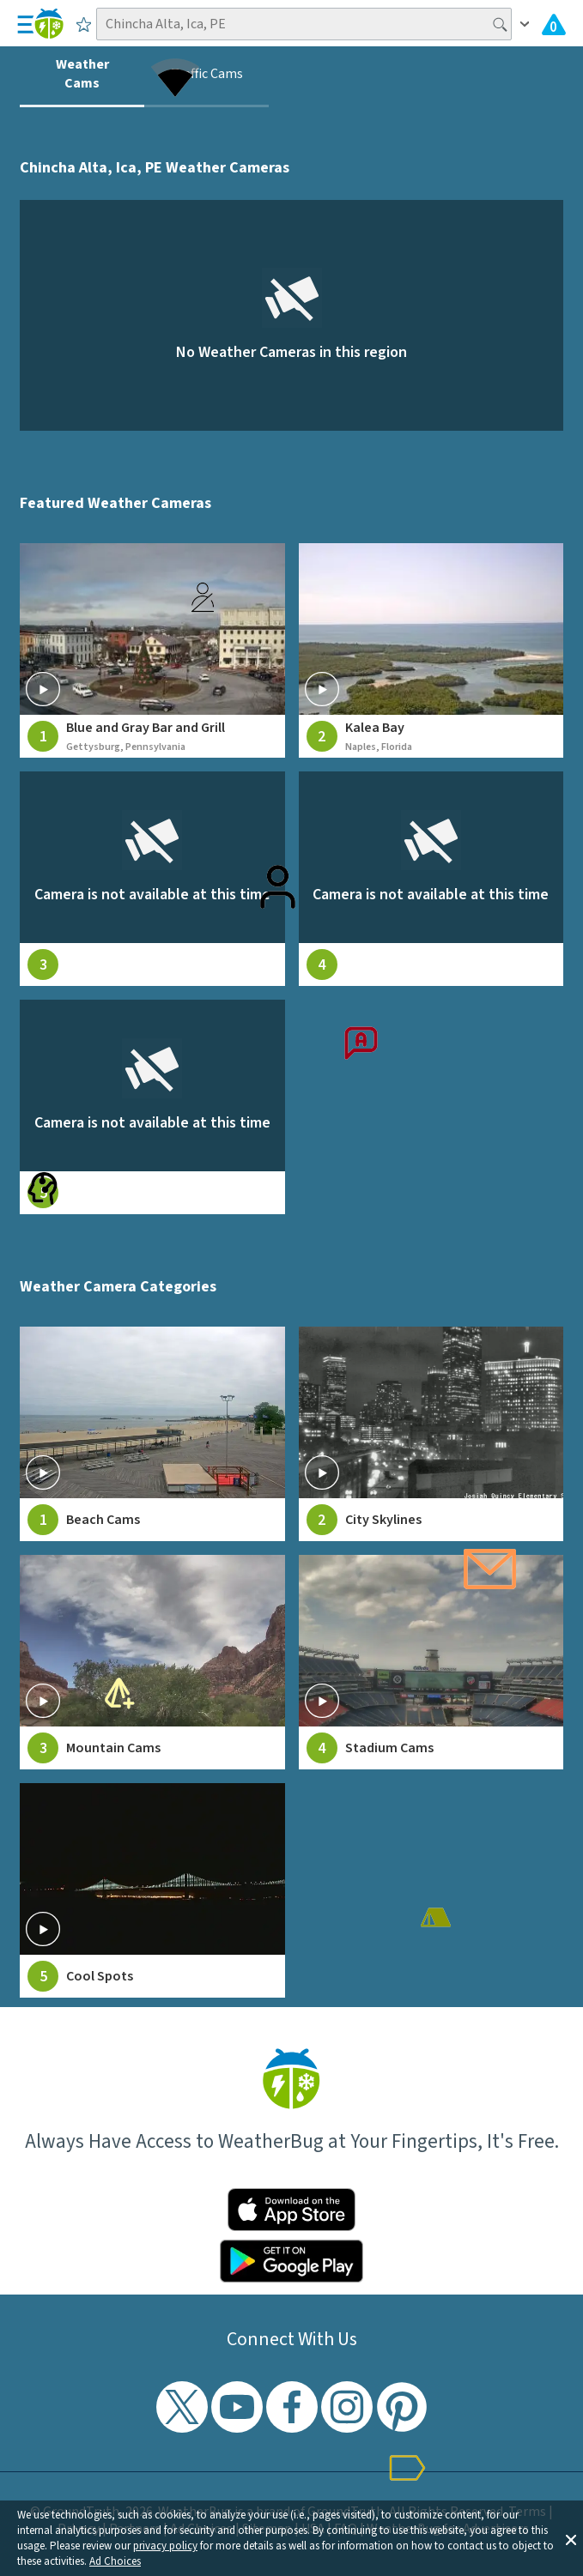  I want to click on view your profile, so click(277, 886).